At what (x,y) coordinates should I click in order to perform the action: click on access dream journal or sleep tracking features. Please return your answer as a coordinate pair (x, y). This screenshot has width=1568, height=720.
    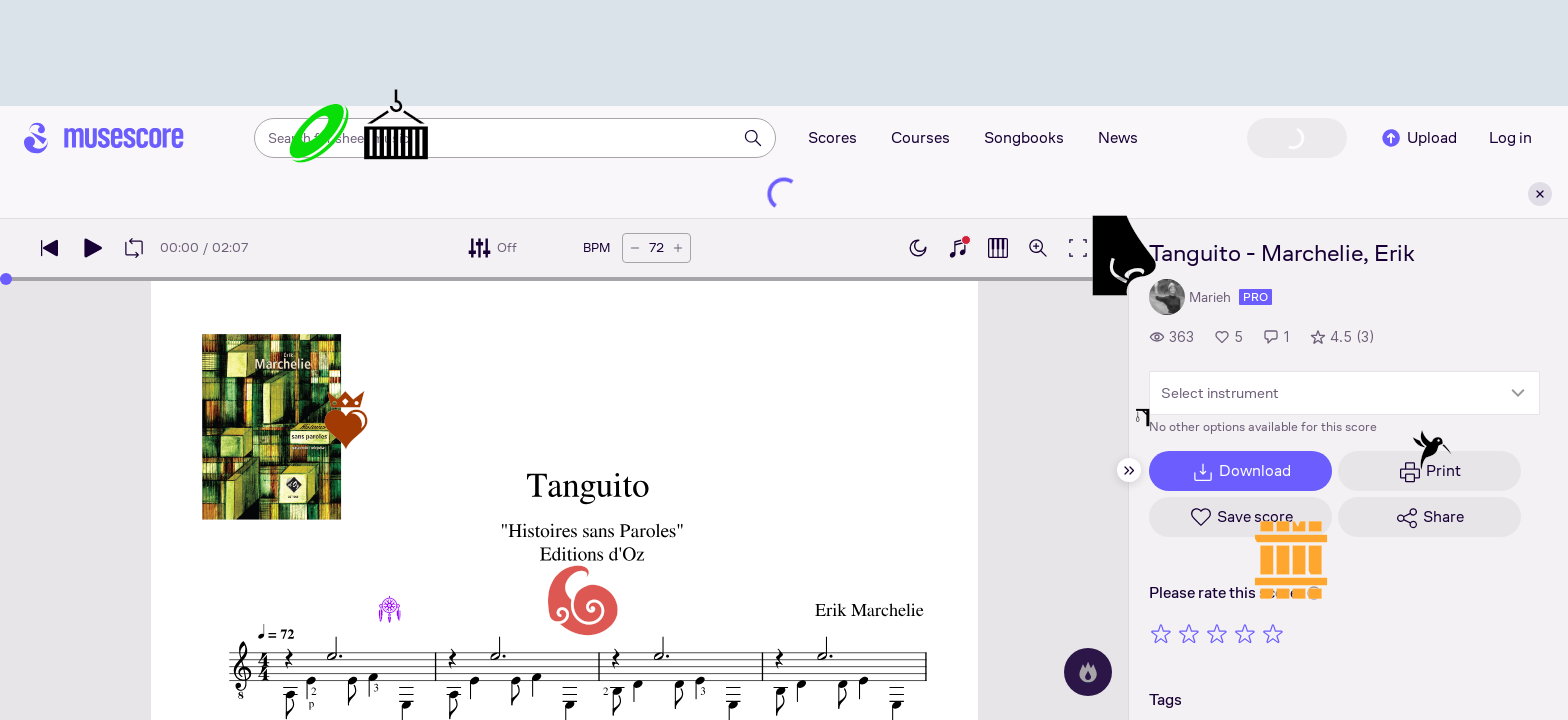
    Looking at the image, I should click on (389, 609).